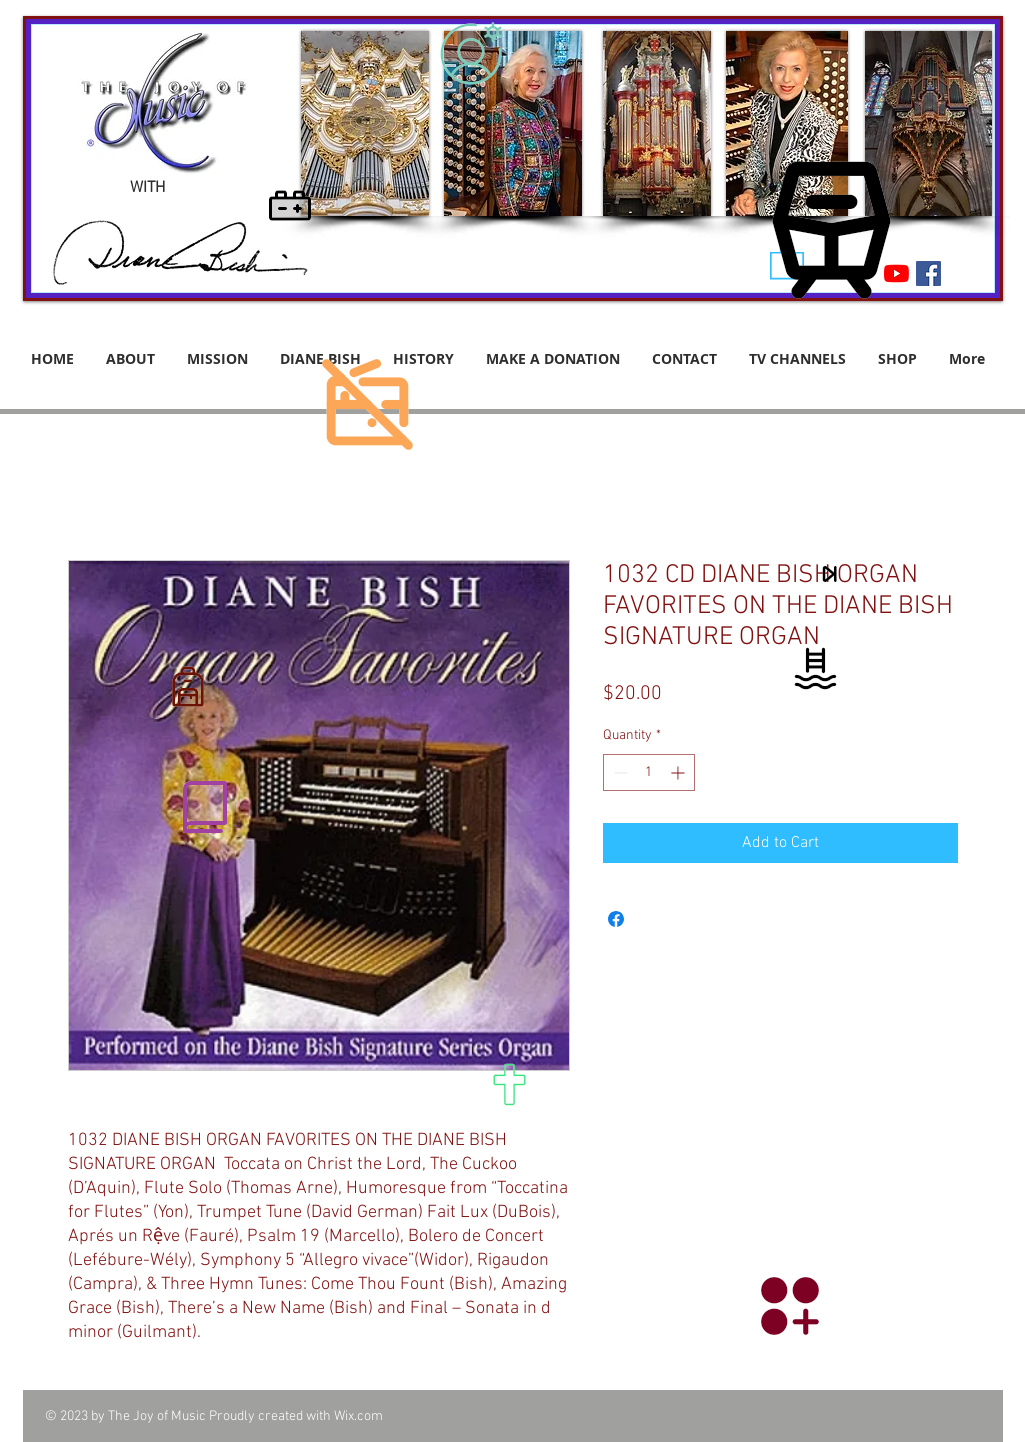 The height and width of the screenshot is (1442, 1025). I want to click on represents a religious or faith-based feature, so click(509, 1084).